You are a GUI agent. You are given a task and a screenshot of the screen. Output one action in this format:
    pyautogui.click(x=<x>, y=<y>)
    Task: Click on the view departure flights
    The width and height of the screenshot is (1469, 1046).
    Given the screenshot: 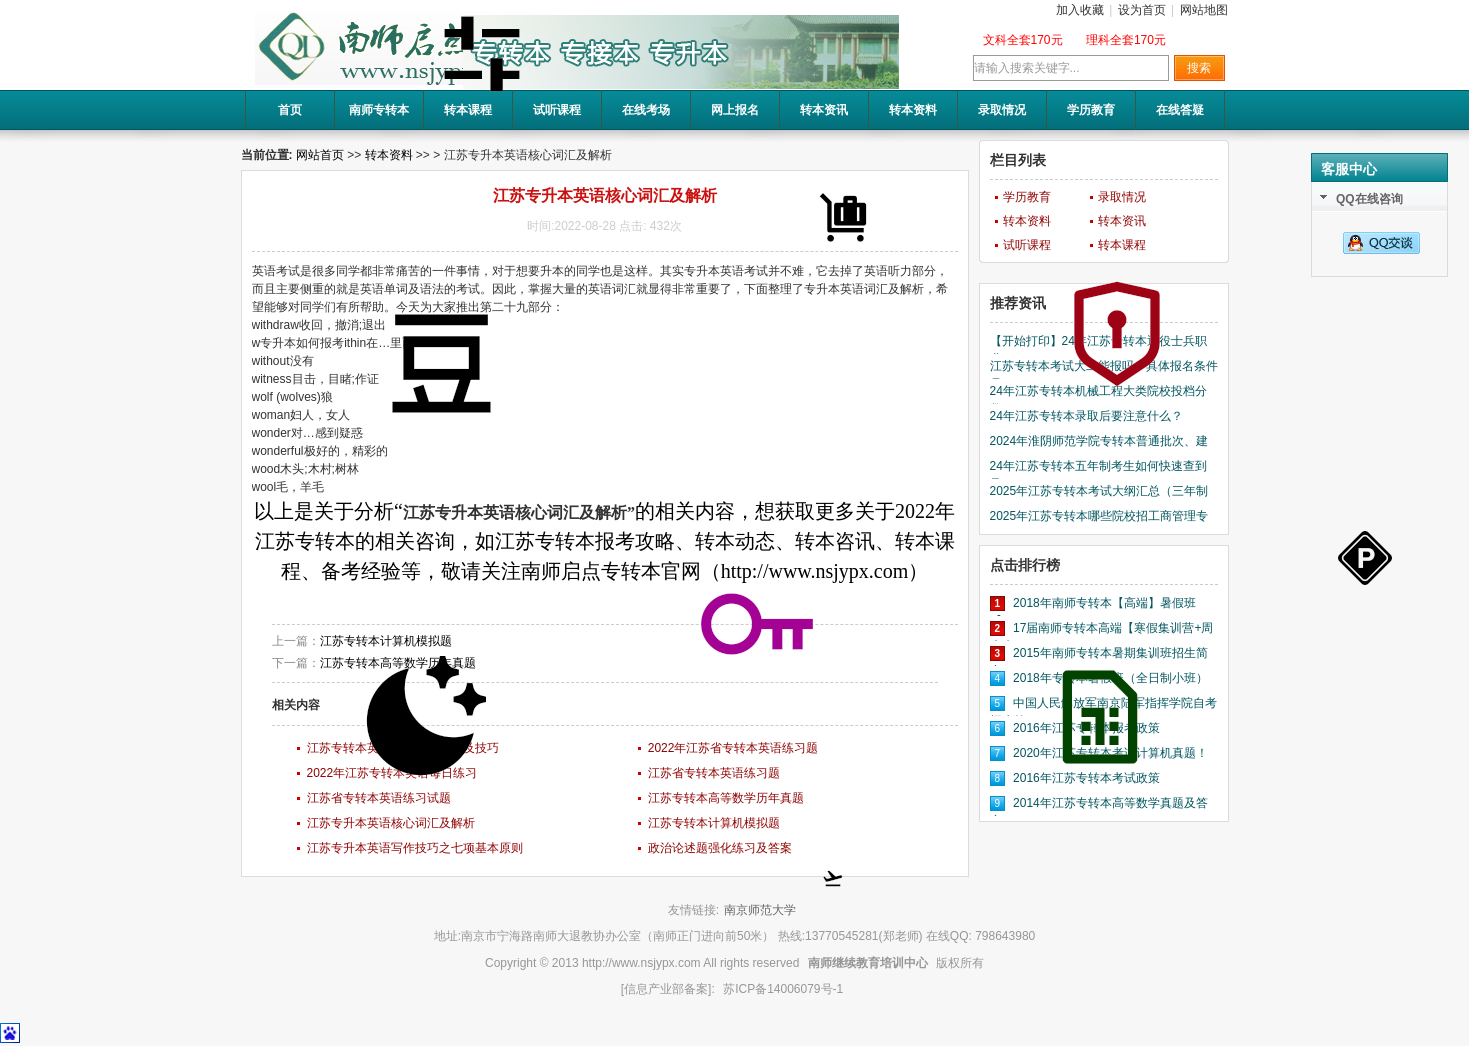 What is the action you would take?
    pyautogui.click(x=833, y=878)
    